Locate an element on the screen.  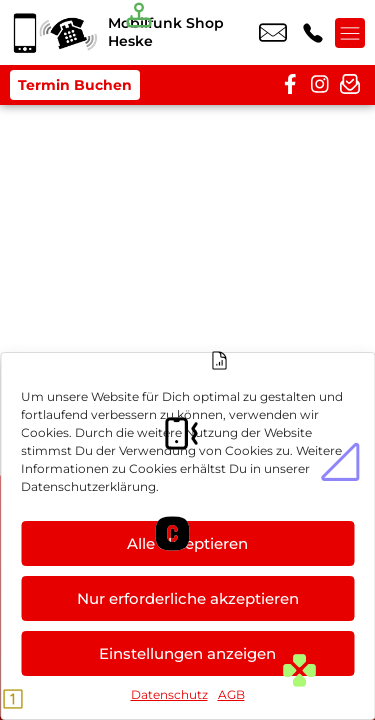
open gaming or game center is located at coordinates (299, 670).